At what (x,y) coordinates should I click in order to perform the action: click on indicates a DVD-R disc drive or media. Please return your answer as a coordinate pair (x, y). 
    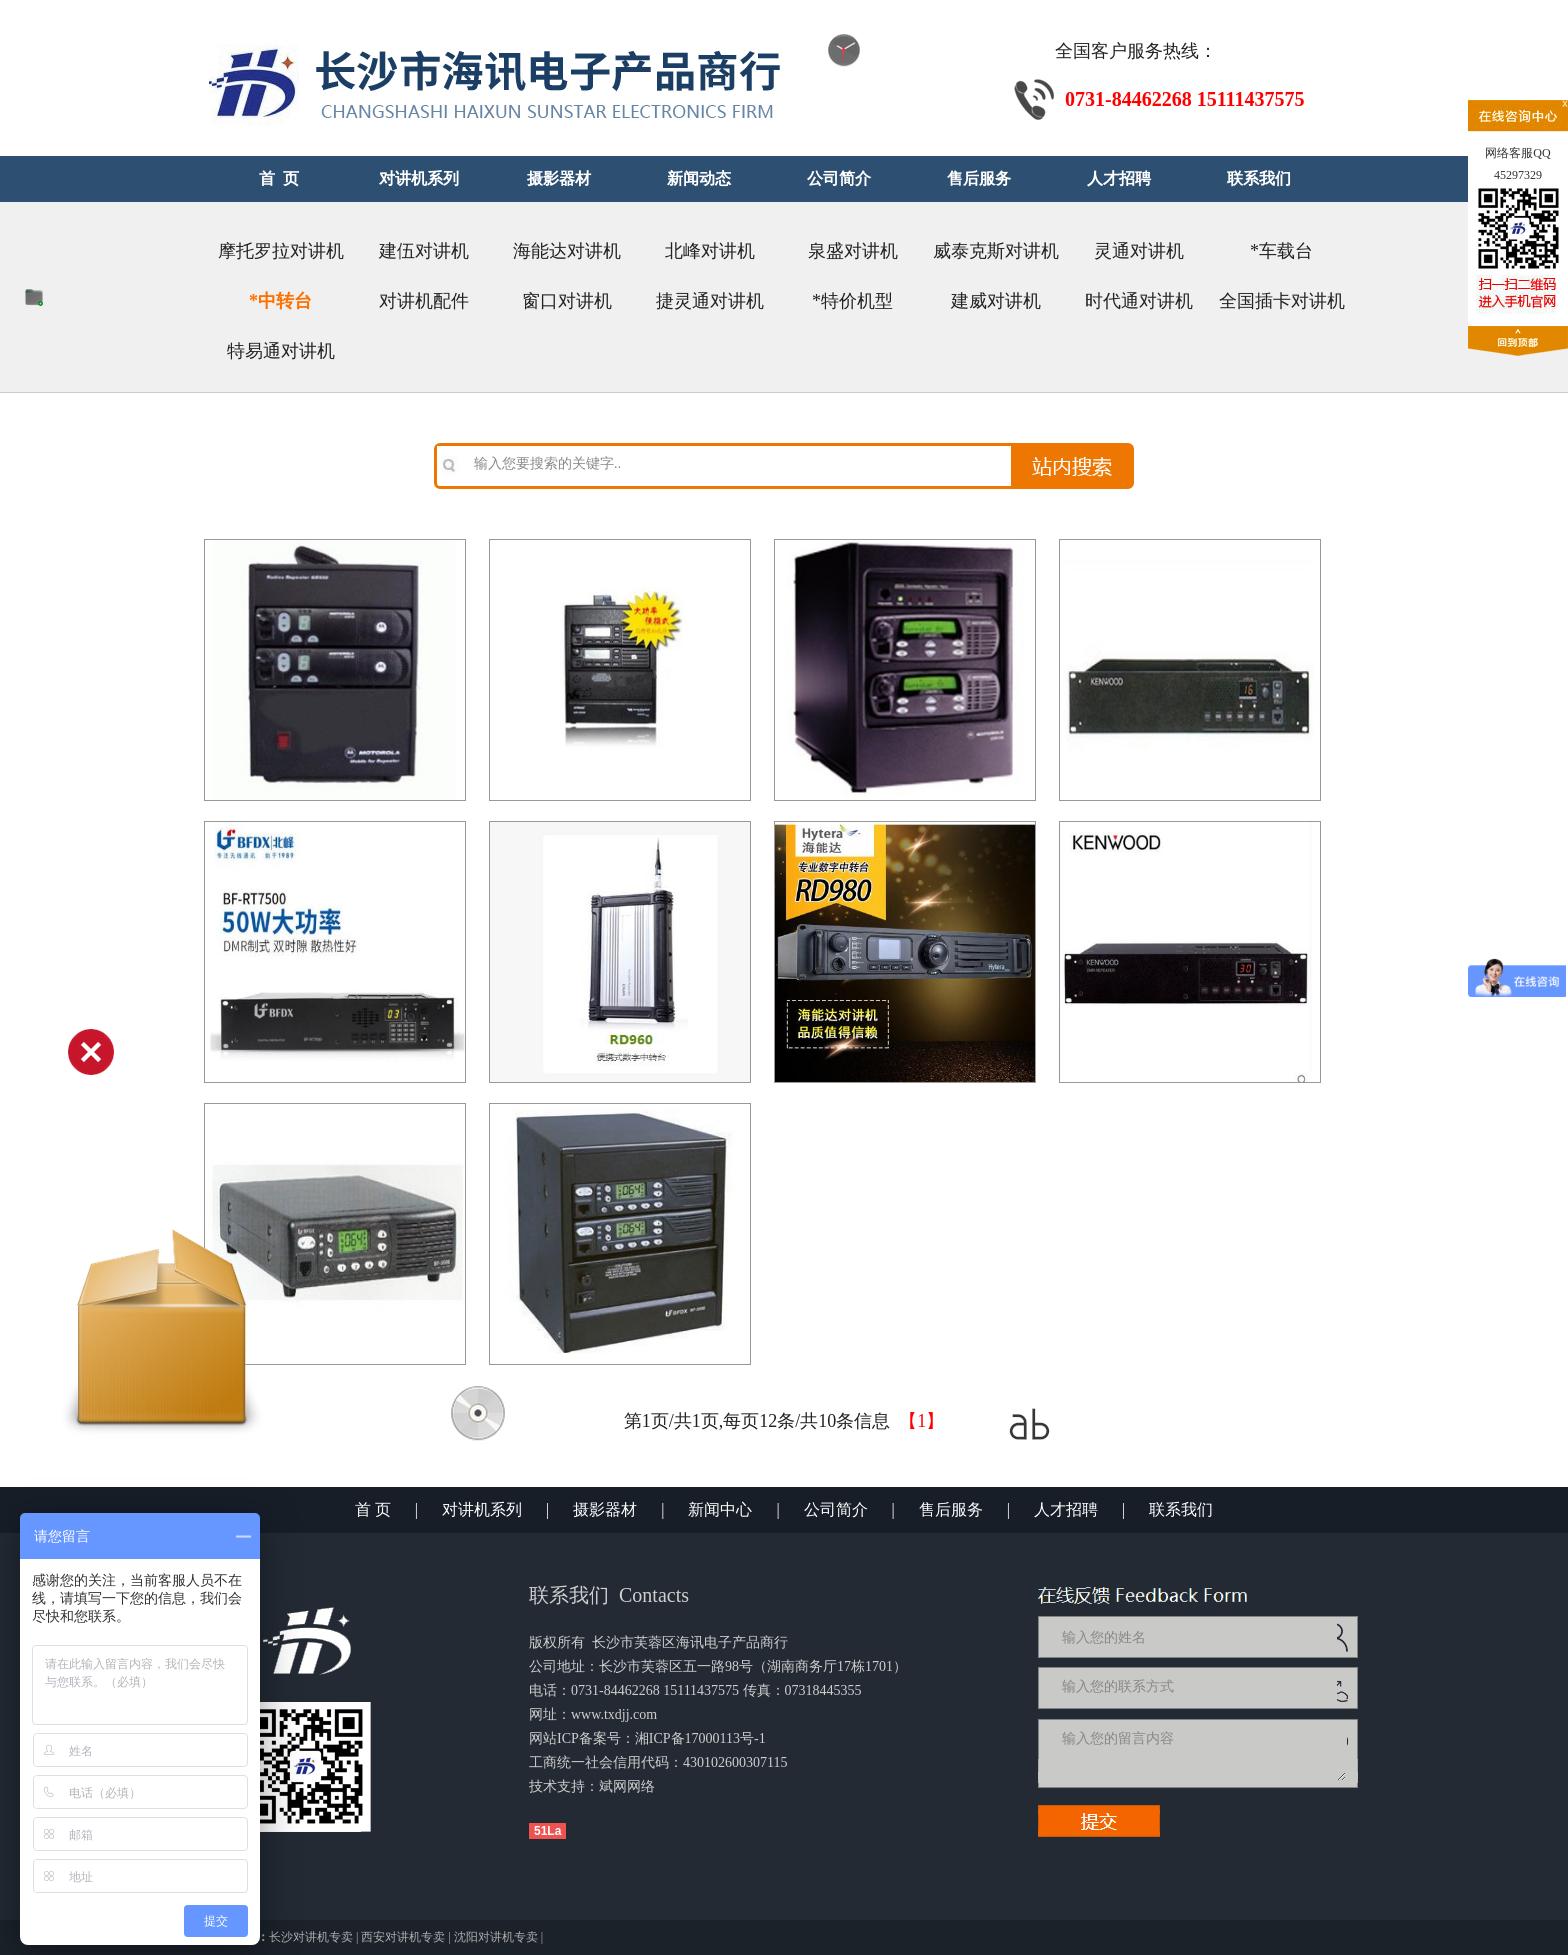
    Looking at the image, I should click on (478, 1413).